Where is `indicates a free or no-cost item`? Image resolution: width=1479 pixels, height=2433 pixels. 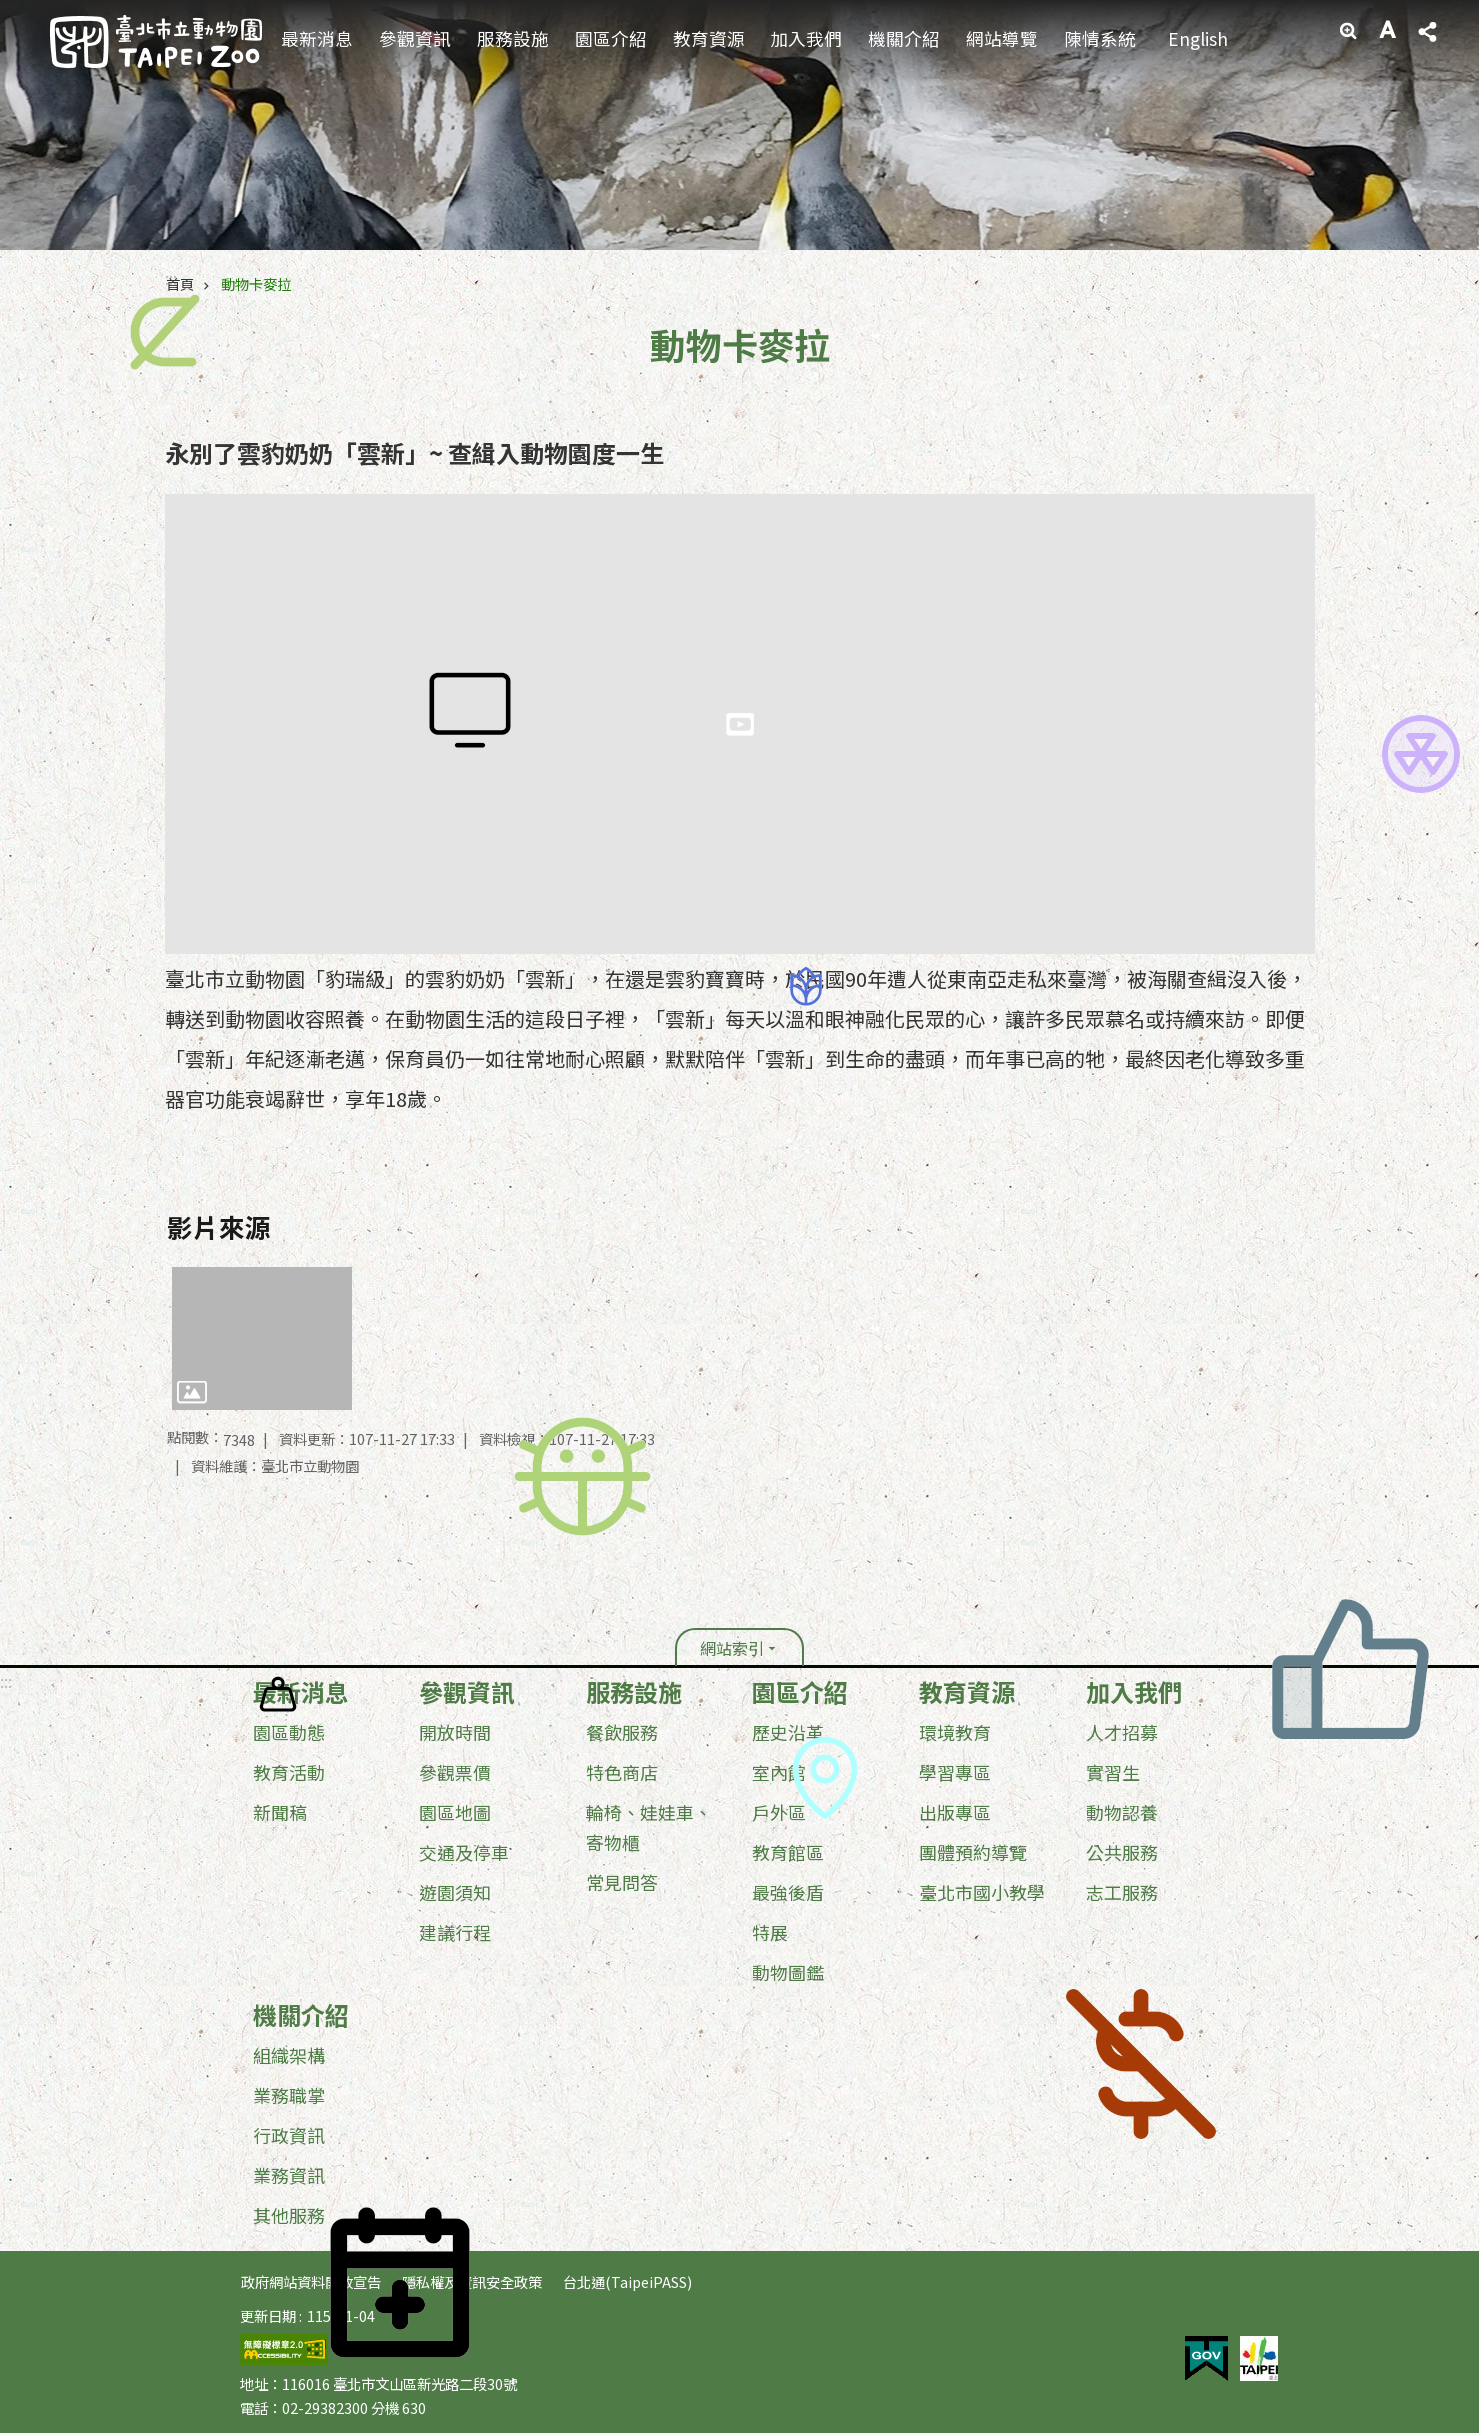
indicates a free or no-cost item is located at coordinates (1141, 2064).